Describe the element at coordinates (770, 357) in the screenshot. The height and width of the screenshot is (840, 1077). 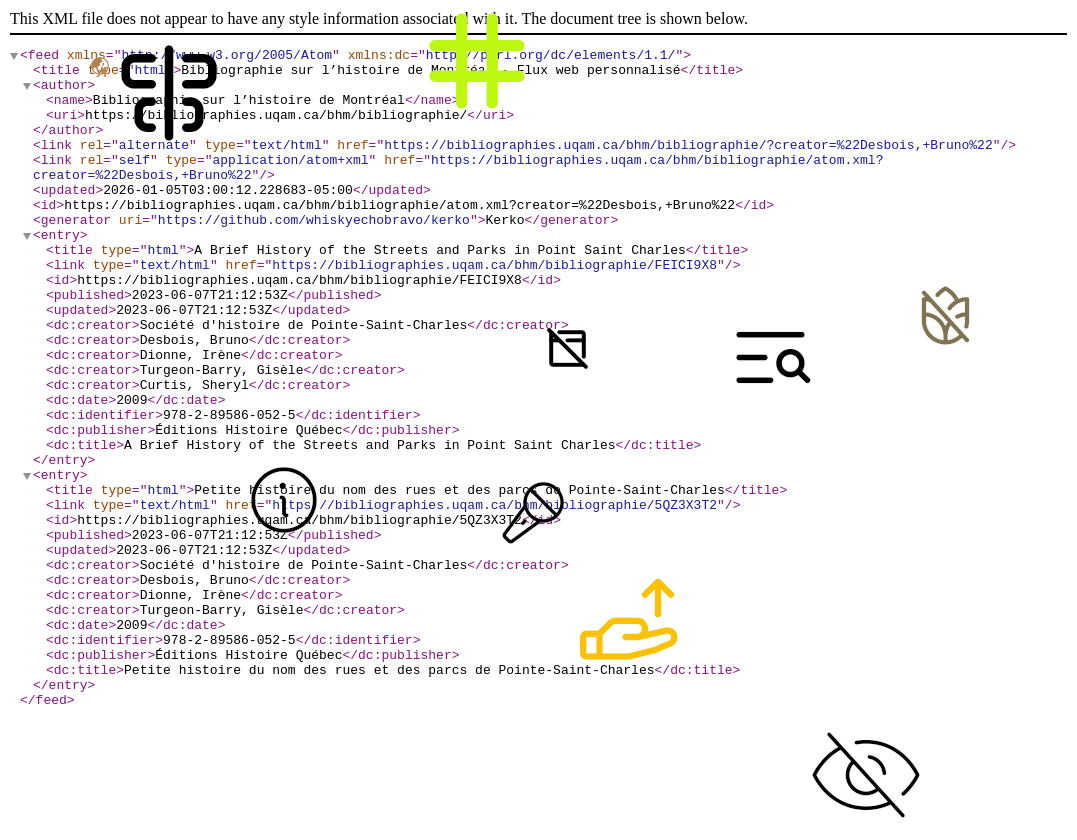
I see `search within a list or document` at that location.